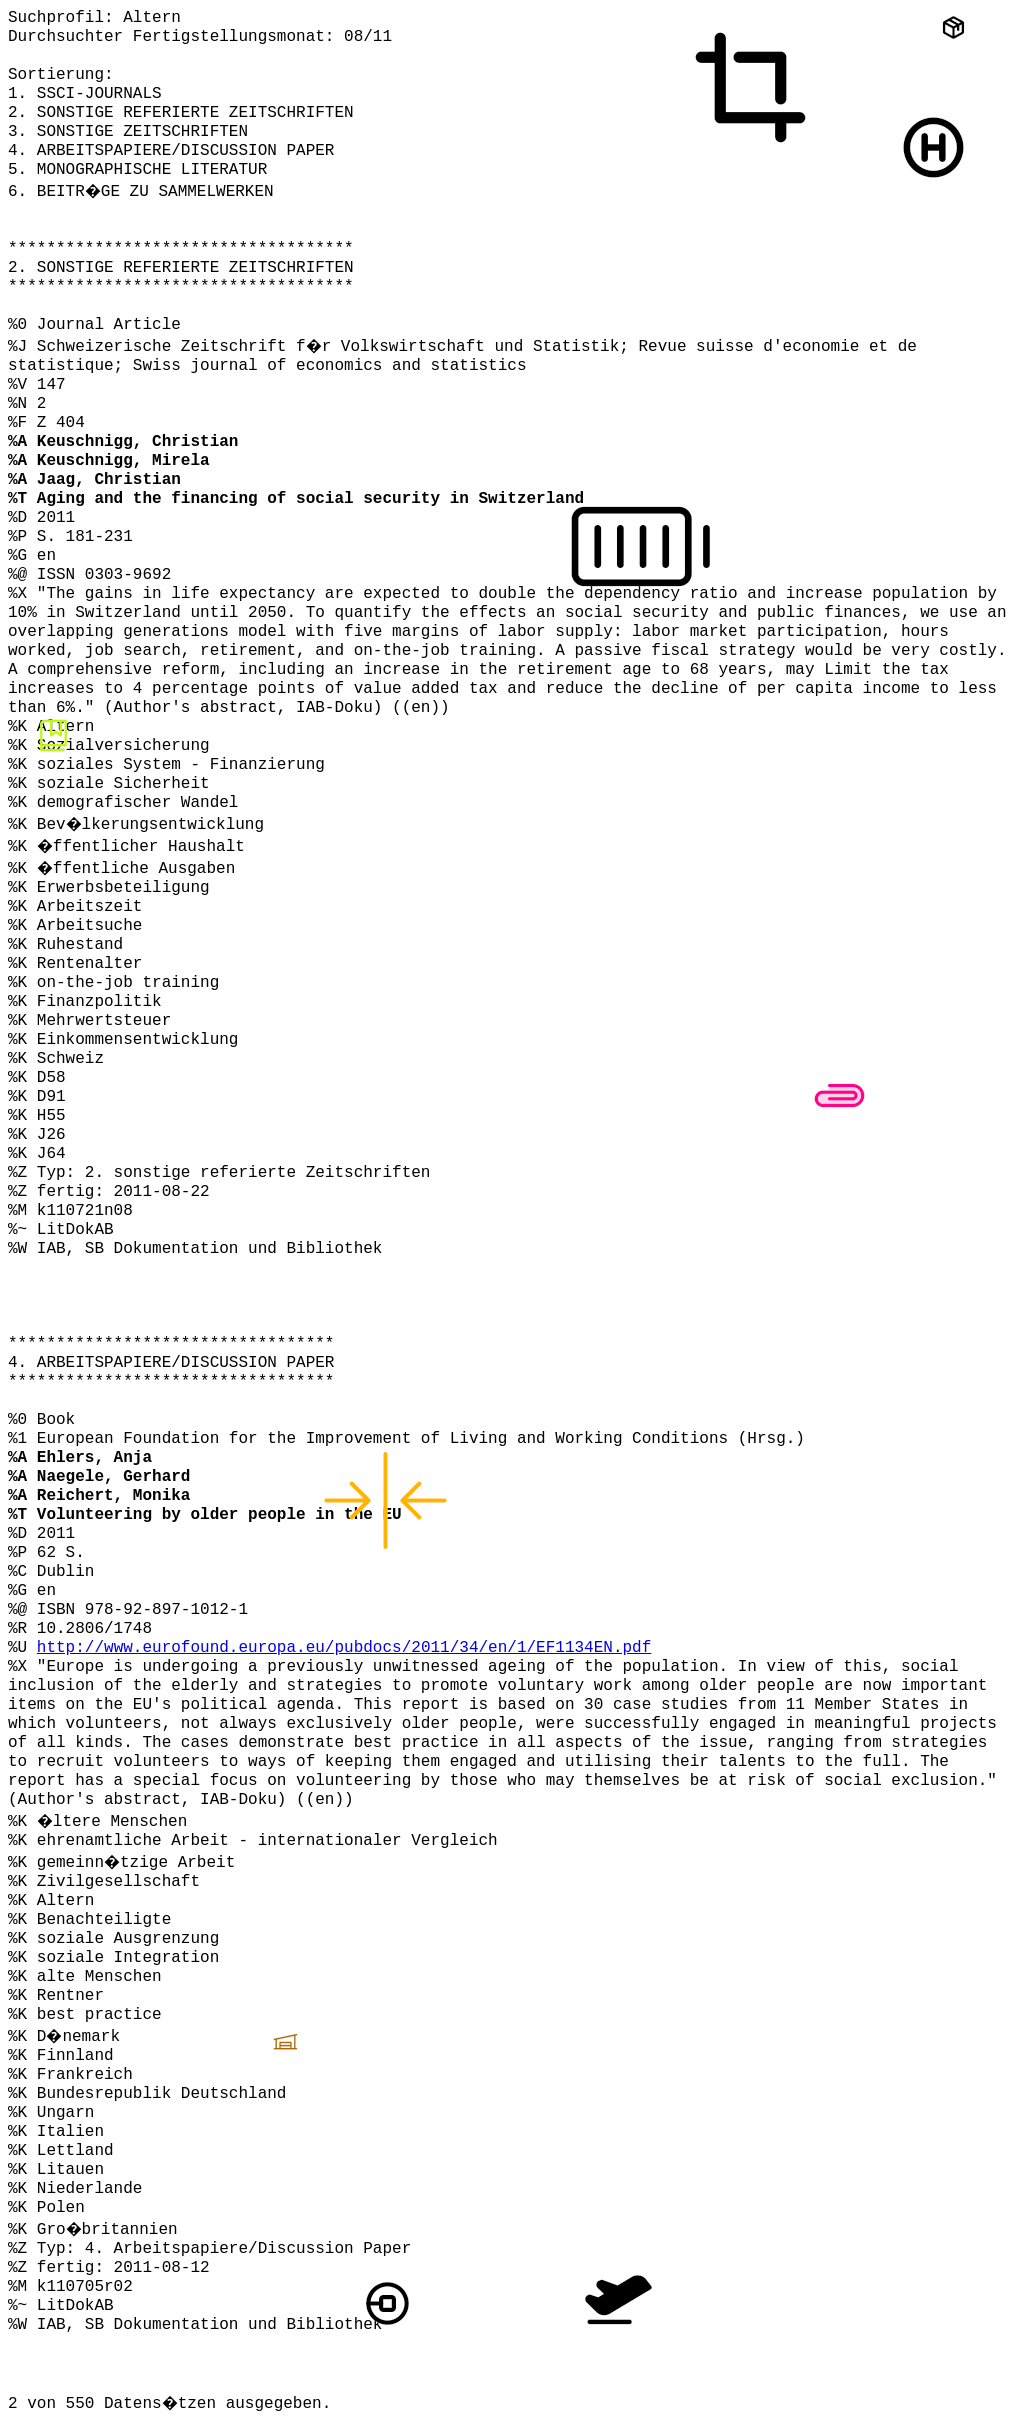 The image size is (1024, 2421). What do you see at coordinates (953, 27) in the screenshot?
I see `view order shipment details` at bounding box center [953, 27].